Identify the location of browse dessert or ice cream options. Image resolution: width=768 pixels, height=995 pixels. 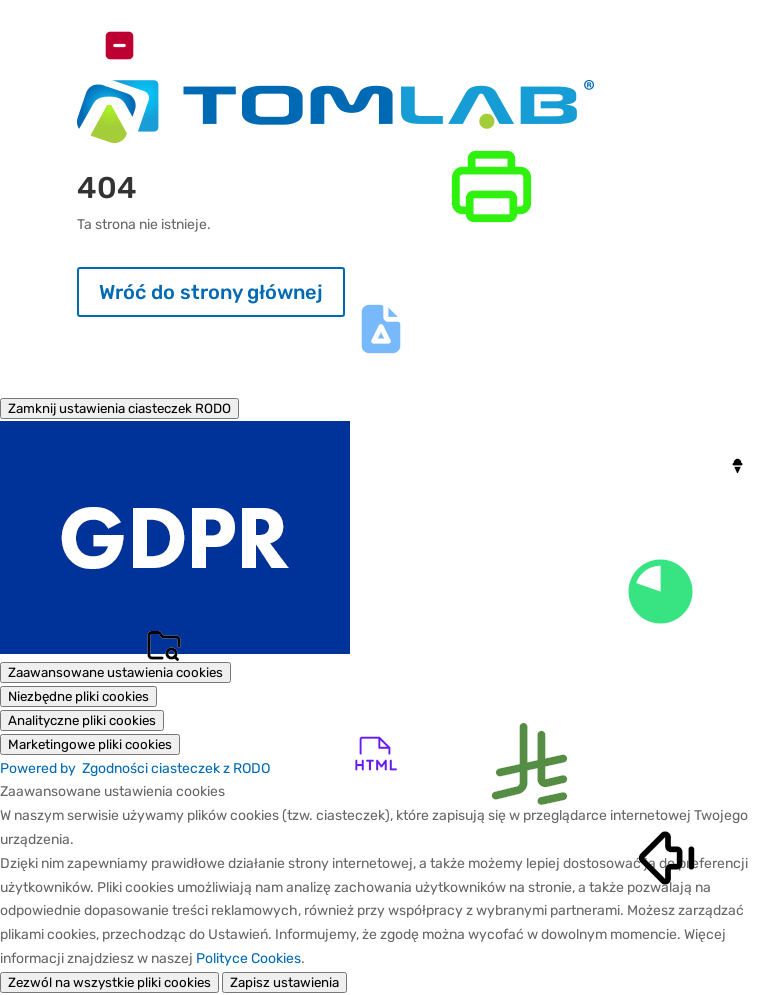
(737, 465).